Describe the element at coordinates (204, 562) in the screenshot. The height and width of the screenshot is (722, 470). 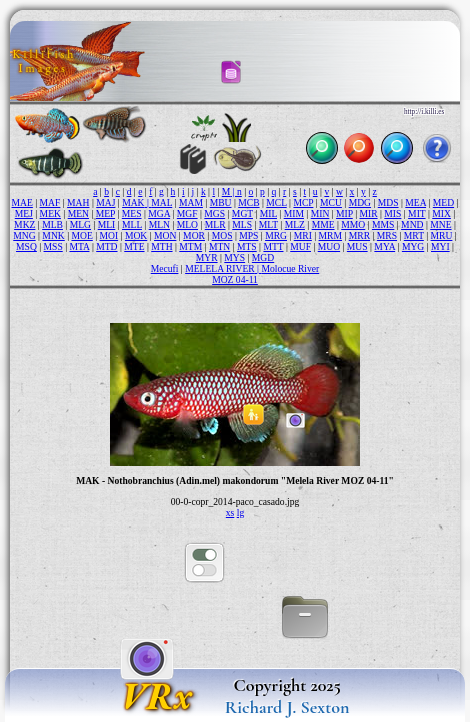
I see `open gnome tweaks settings` at that location.